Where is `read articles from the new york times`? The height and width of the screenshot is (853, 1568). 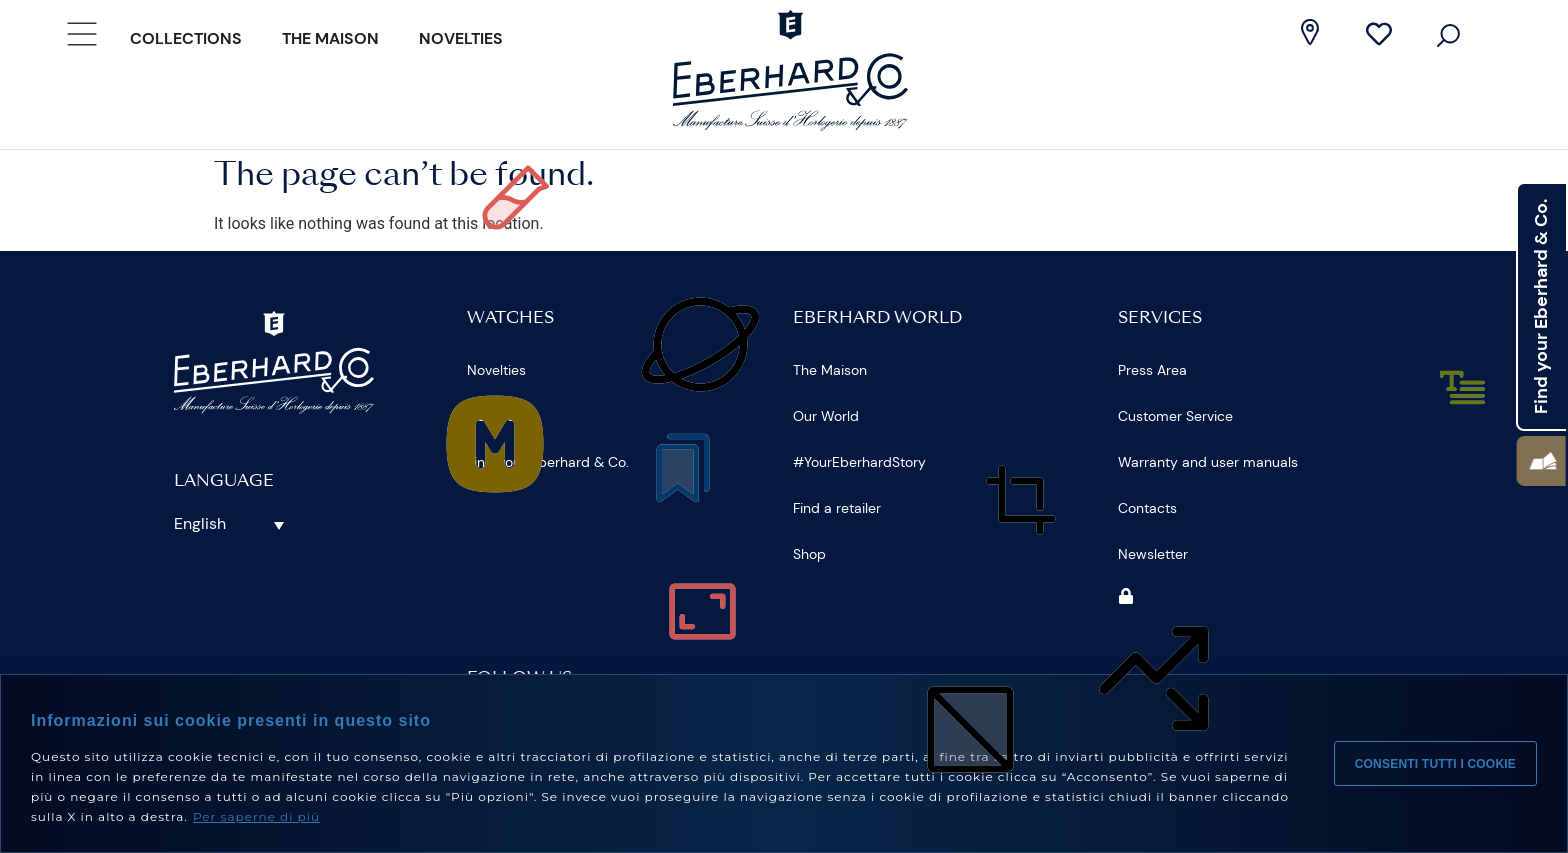
read articles from the new york times is located at coordinates (1461, 387).